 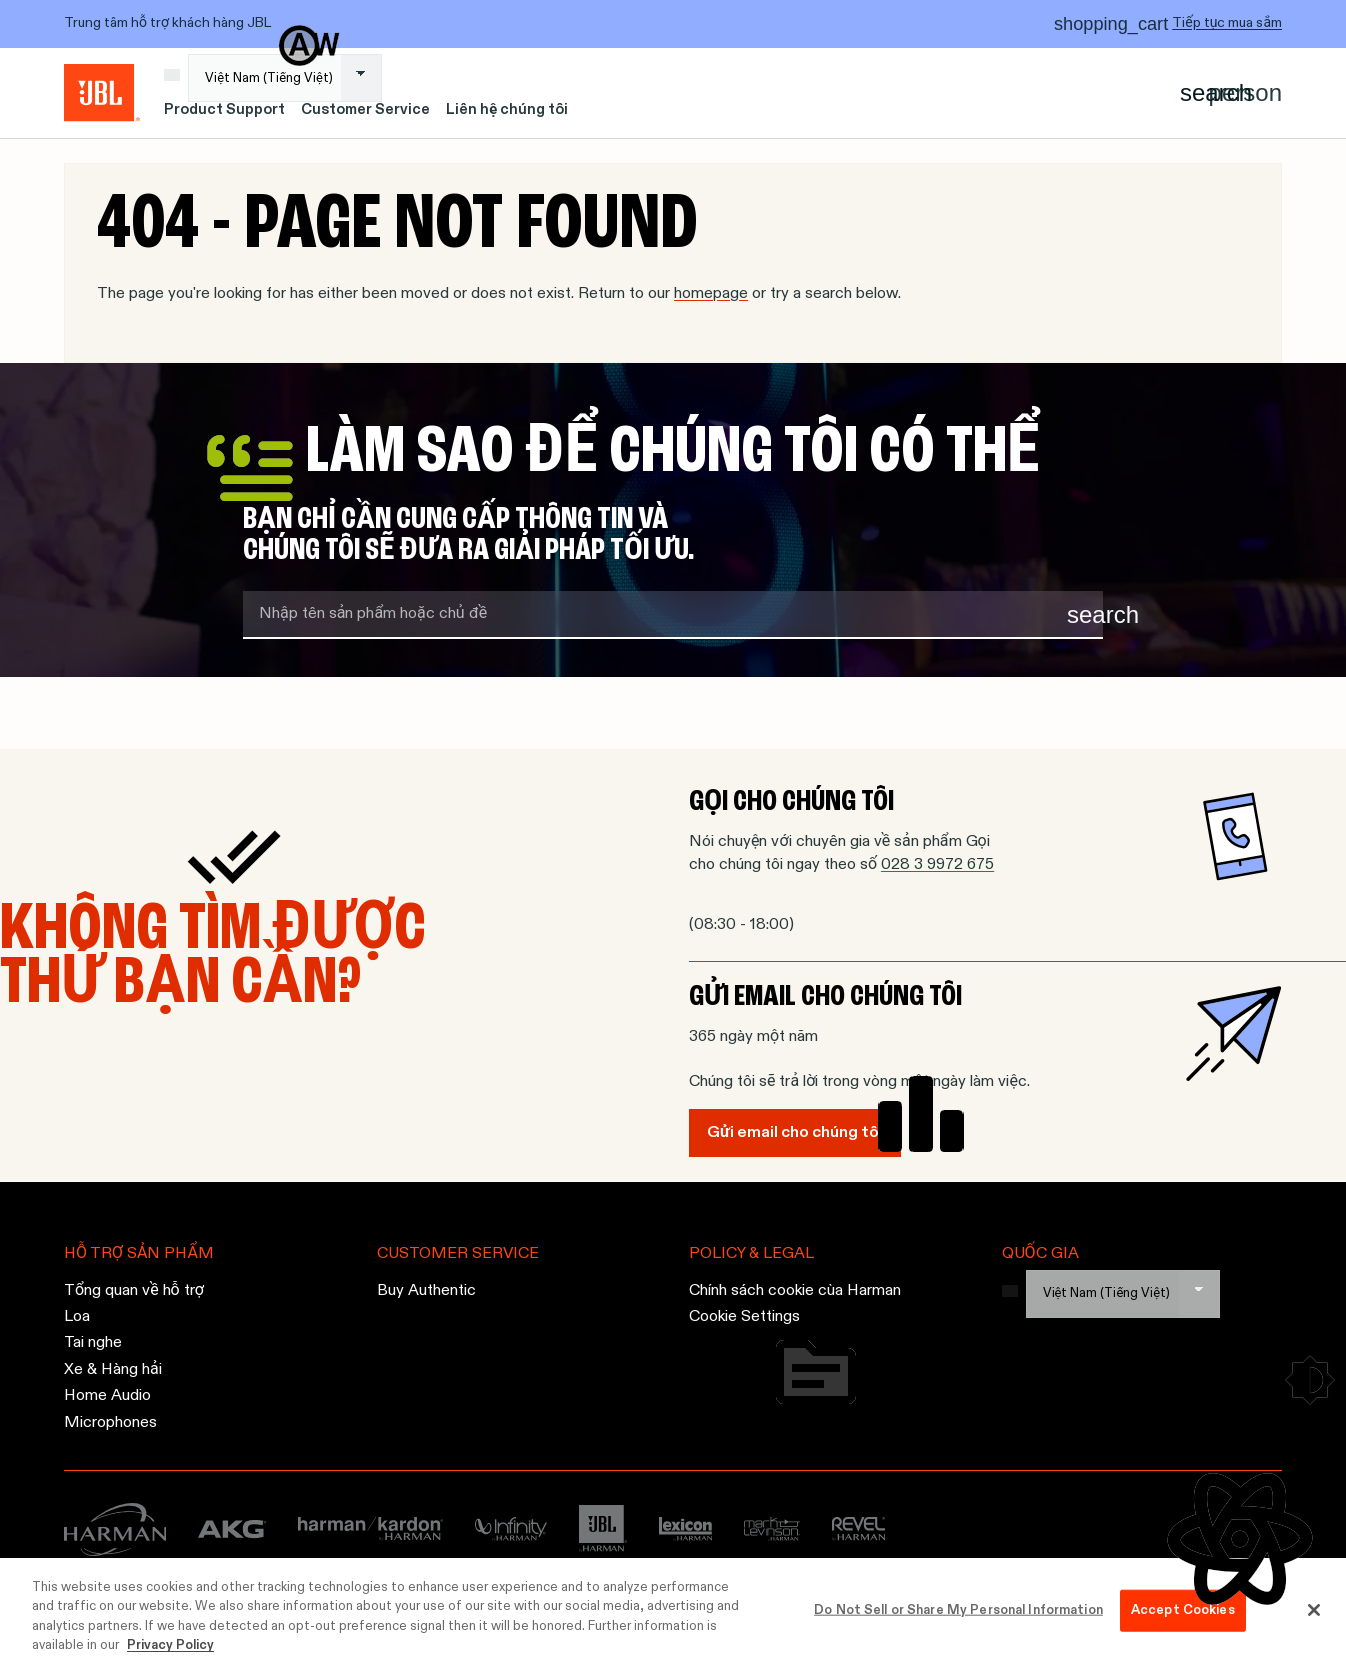 What do you see at coordinates (234, 856) in the screenshot?
I see `all items marked as complete` at bounding box center [234, 856].